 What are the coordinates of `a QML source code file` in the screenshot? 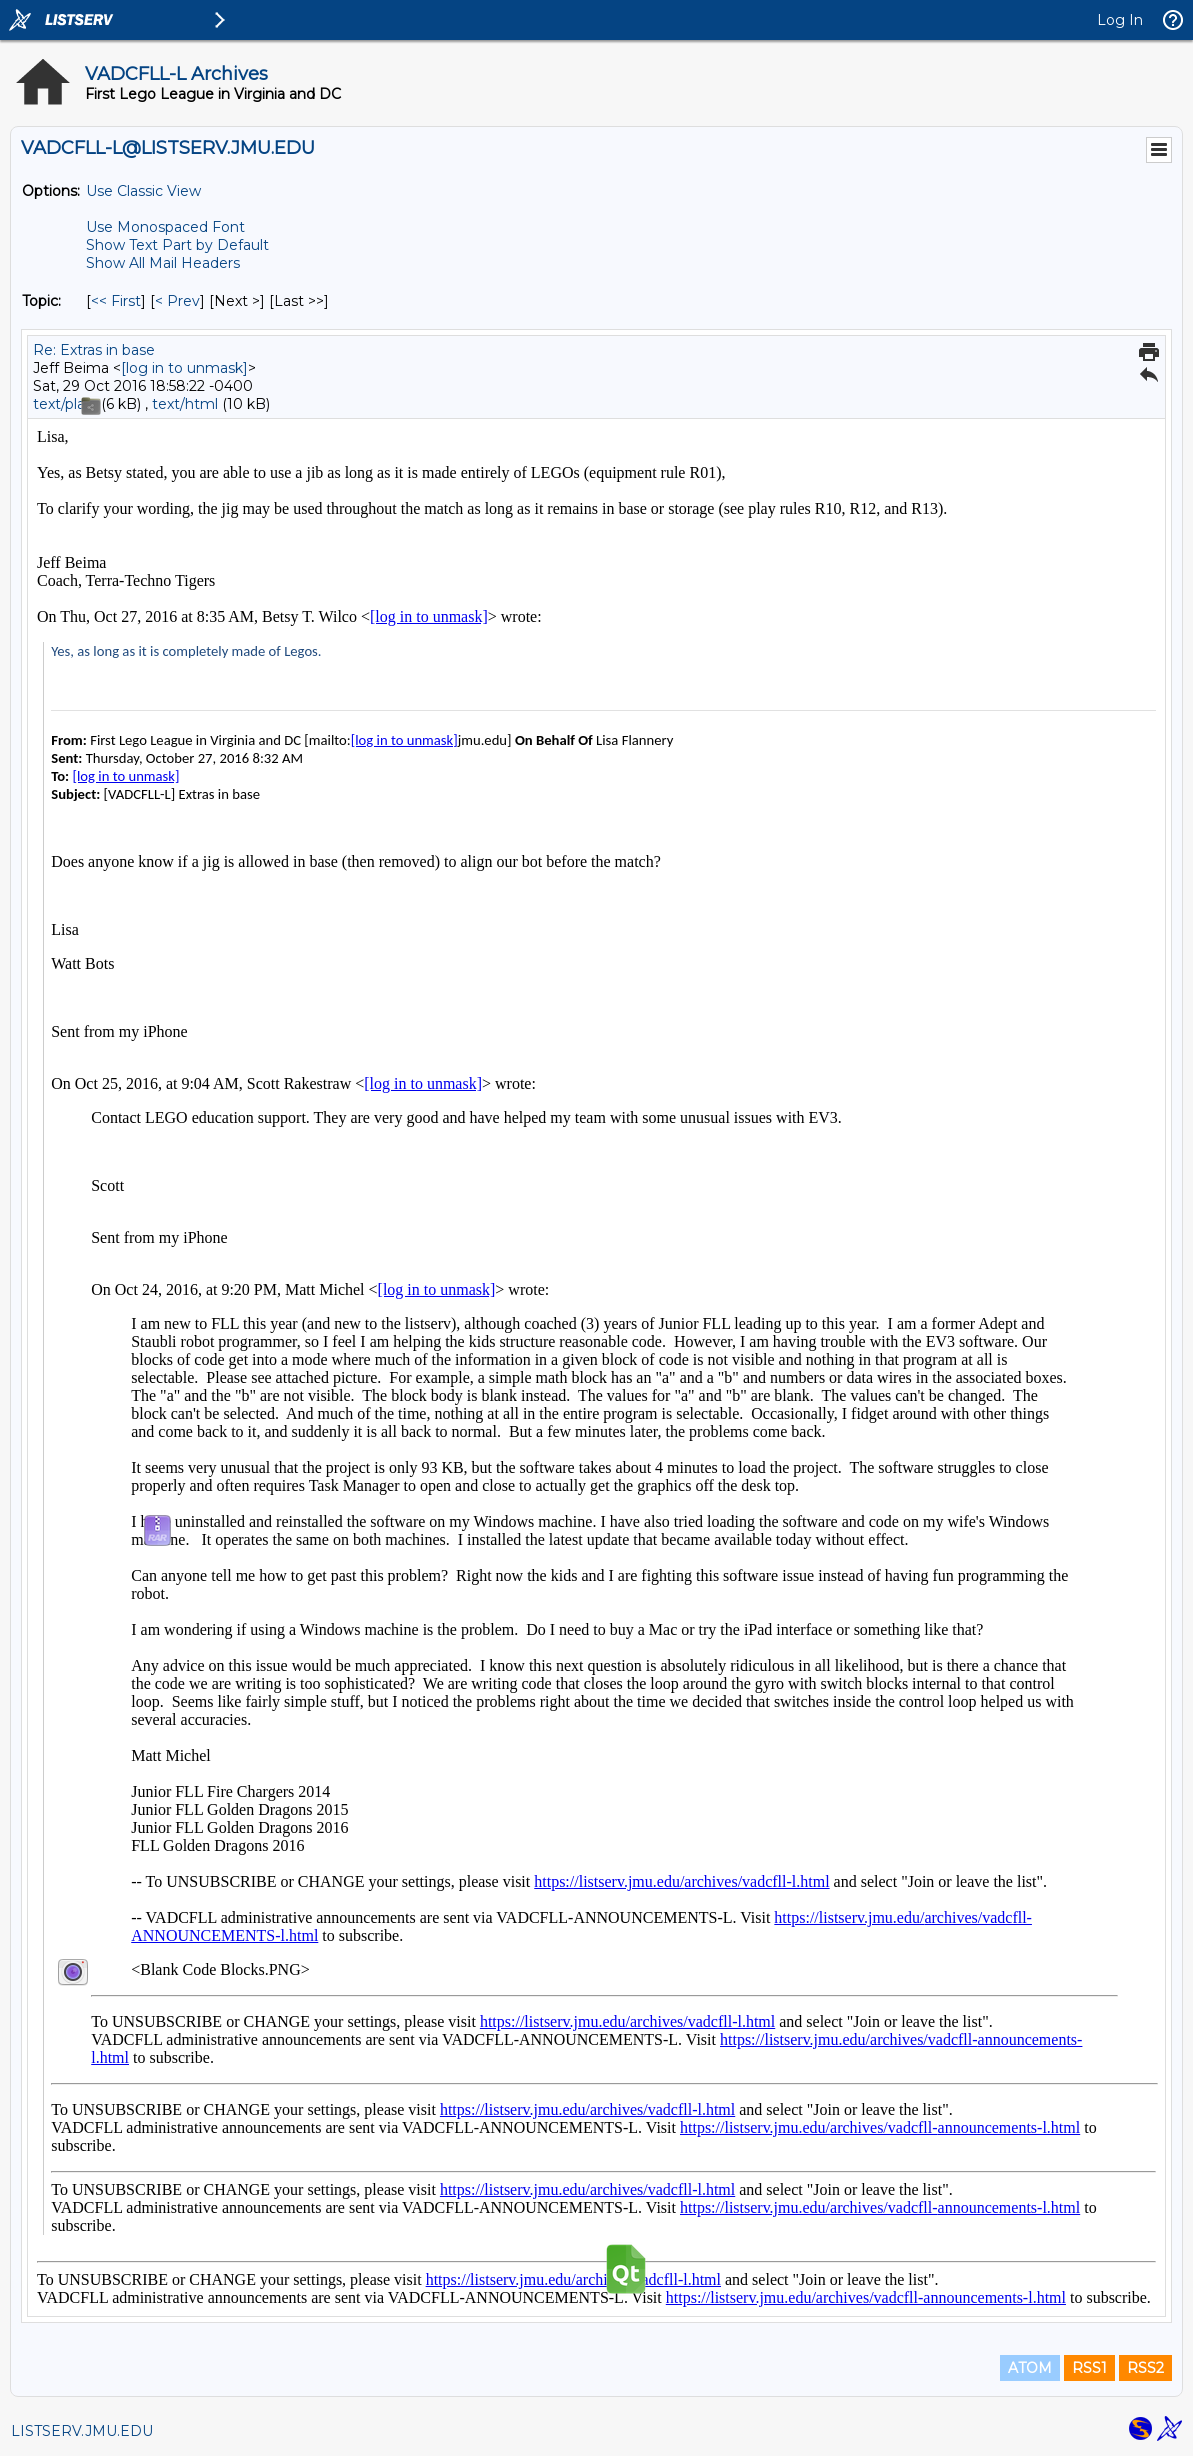 It's located at (626, 2269).